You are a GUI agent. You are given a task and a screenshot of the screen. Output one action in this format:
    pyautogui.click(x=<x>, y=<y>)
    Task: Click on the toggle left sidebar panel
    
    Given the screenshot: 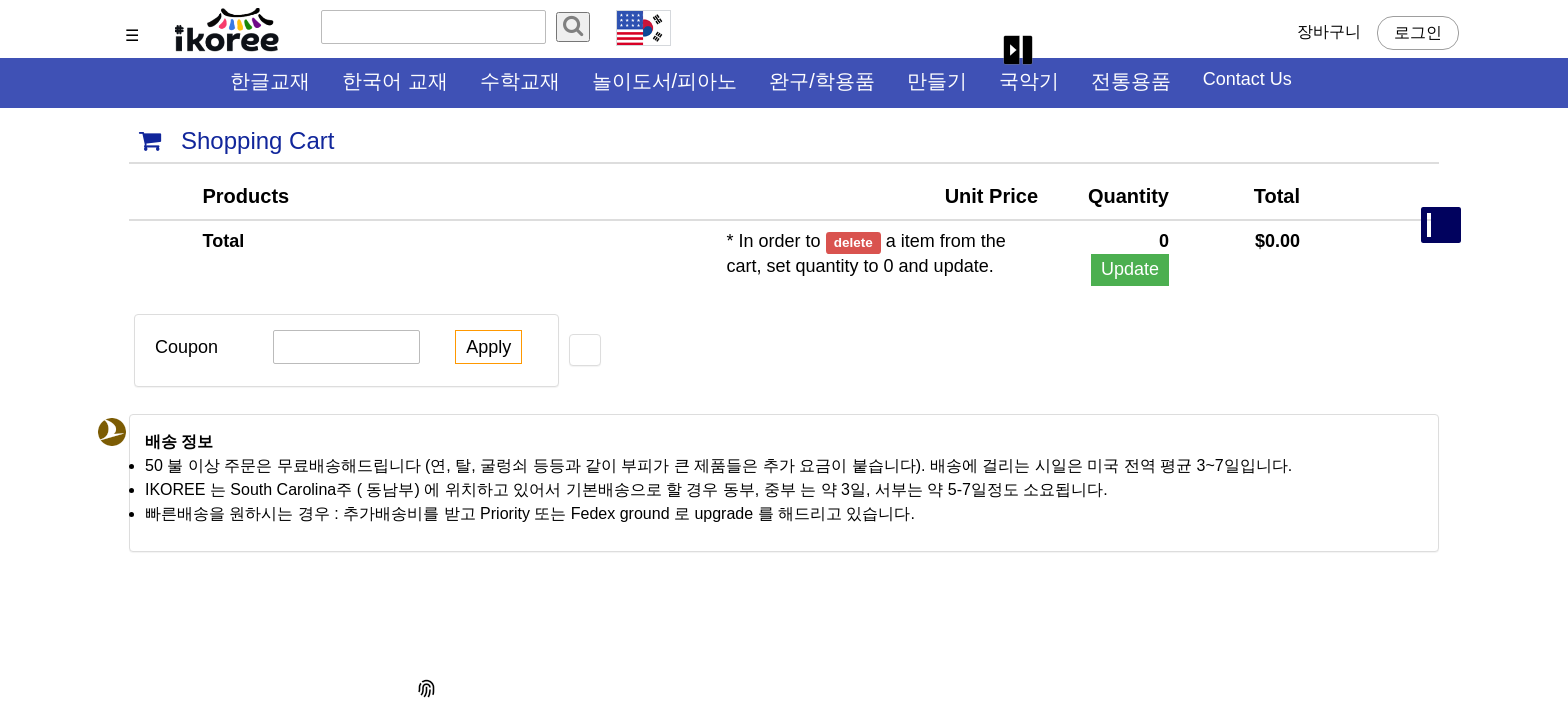 What is the action you would take?
    pyautogui.click(x=1441, y=225)
    